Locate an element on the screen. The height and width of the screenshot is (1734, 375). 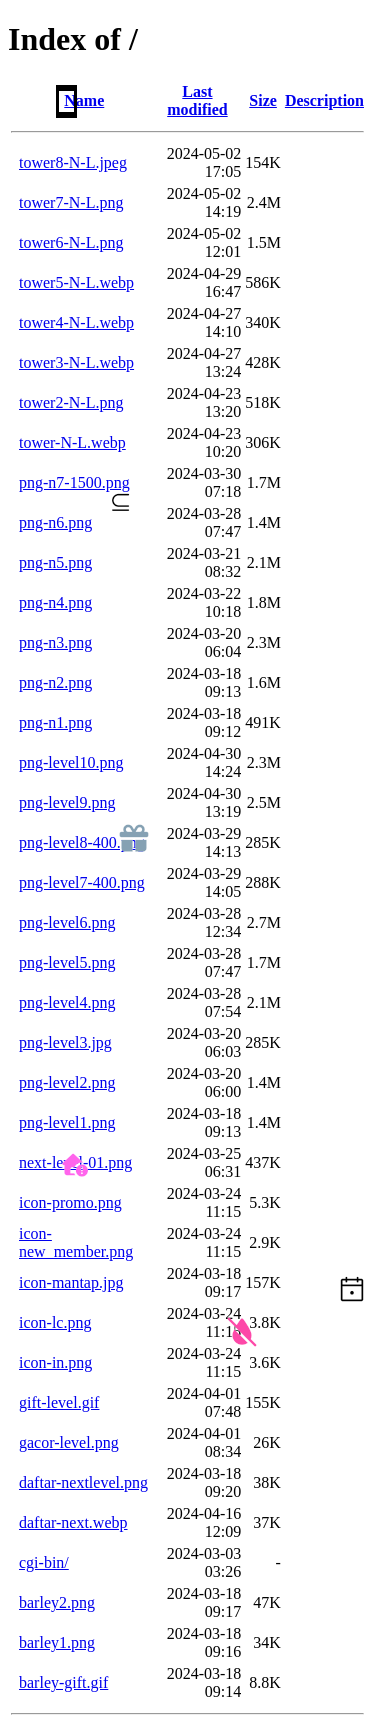
view or redeem a gift is located at coordinates (134, 839).